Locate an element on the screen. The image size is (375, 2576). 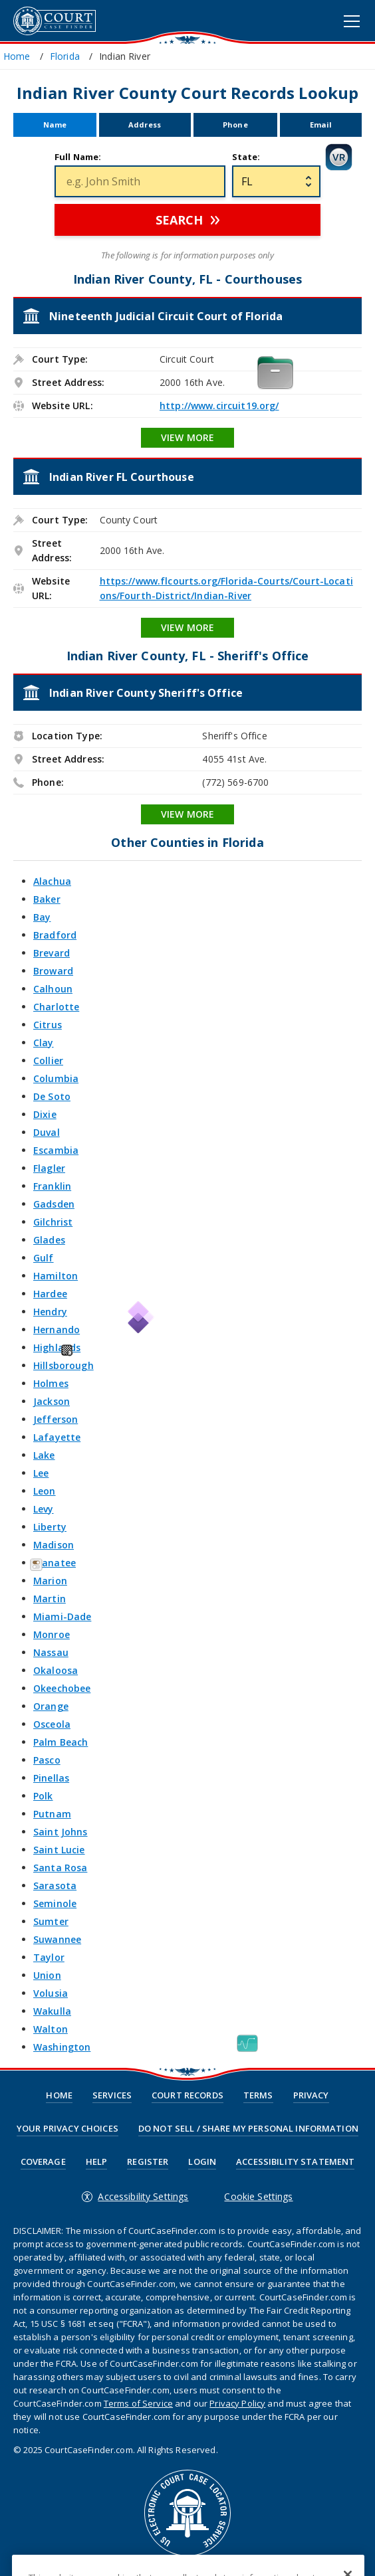
launch VR monitor application is located at coordinates (338, 157).